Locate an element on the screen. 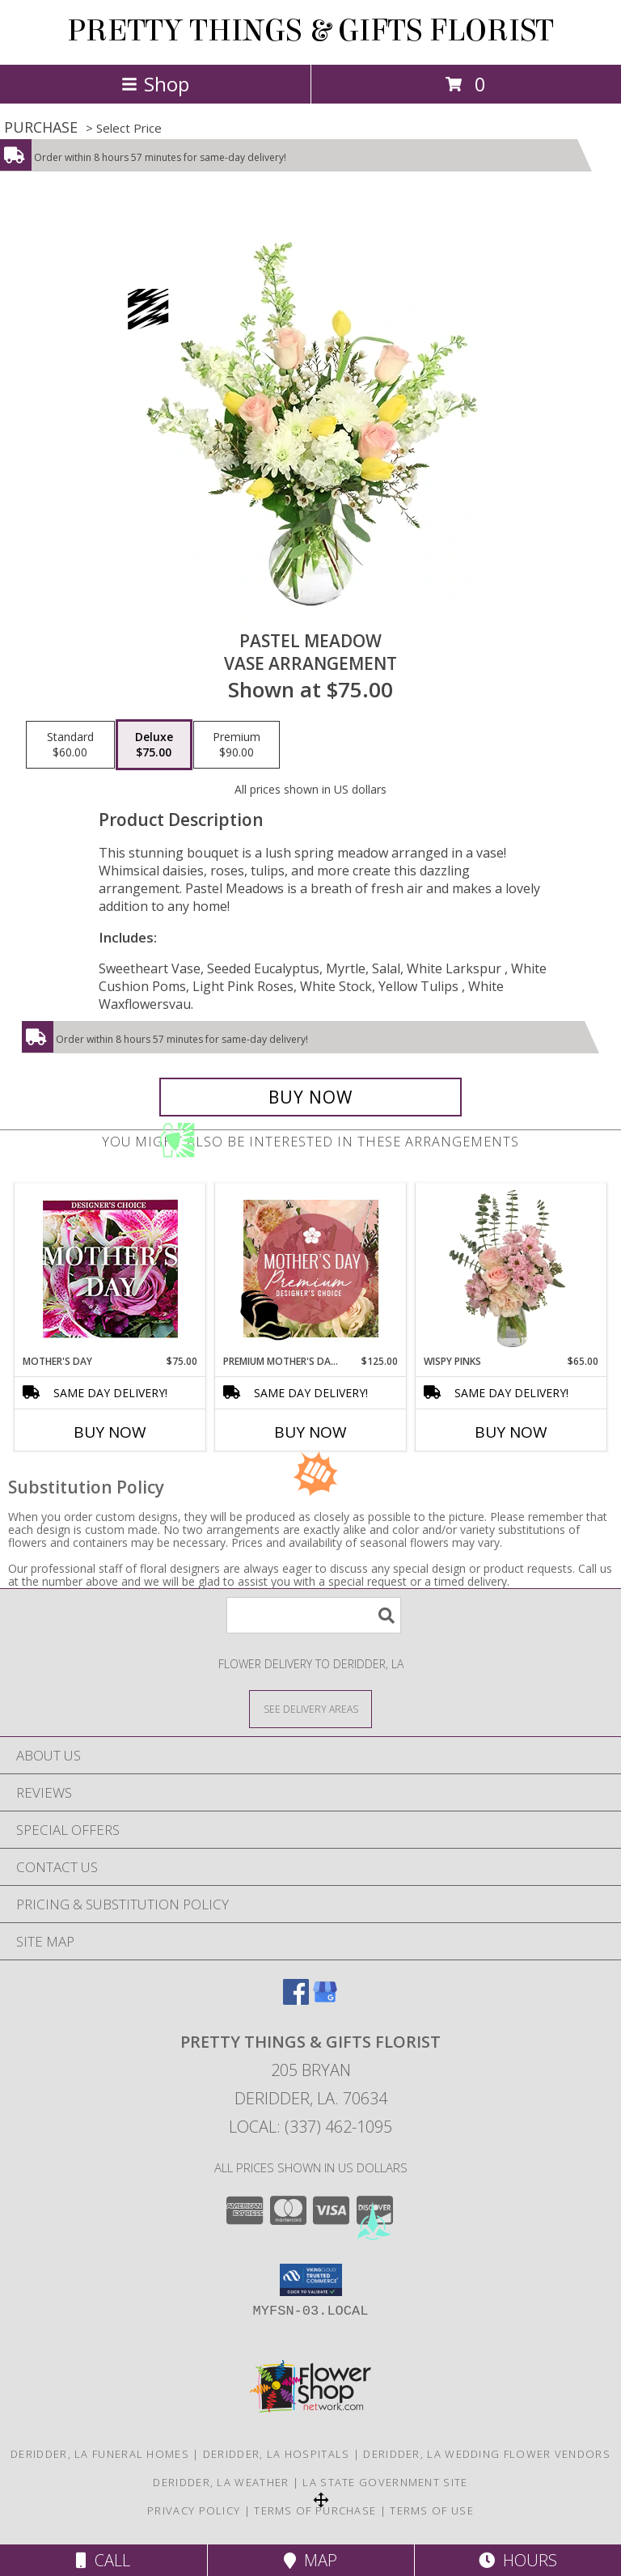 Image resolution: width=621 pixels, height=2576 pixels. move or reposition an element is located at coordinates (321, 2500).